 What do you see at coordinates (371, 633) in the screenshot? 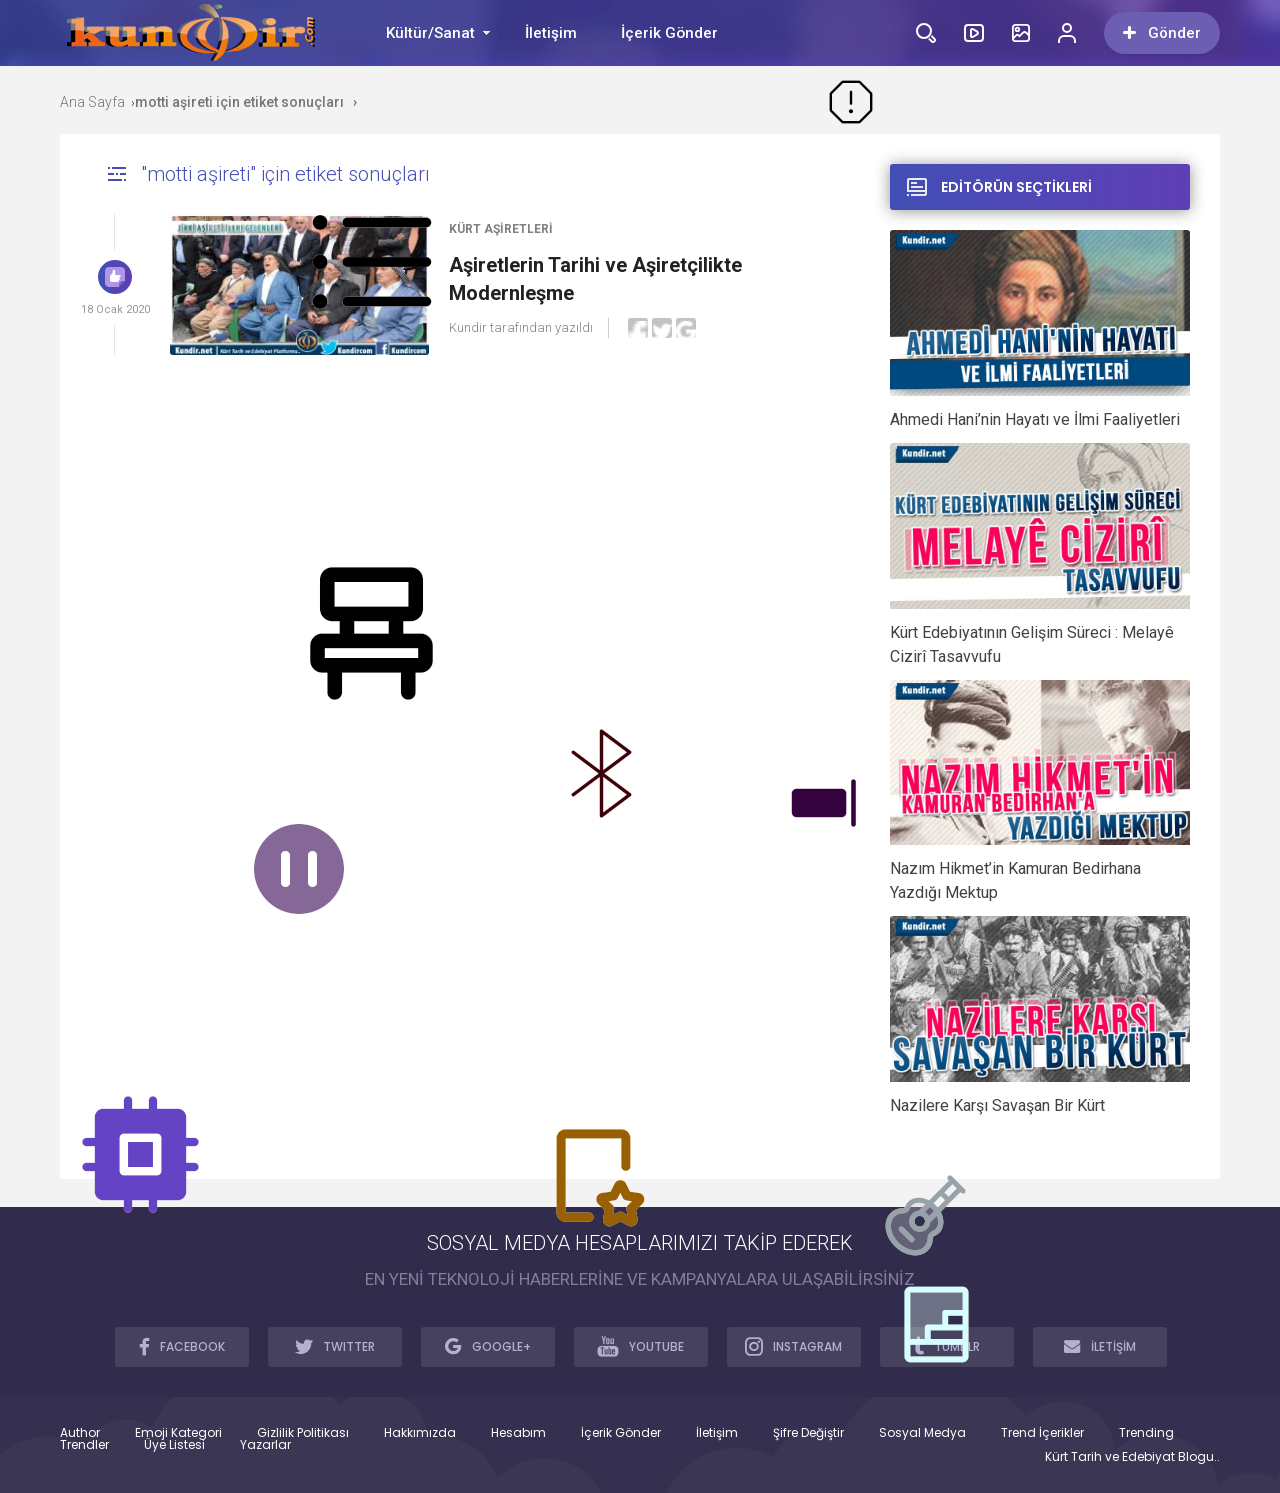
I see `browse furniture or seating options` at bounding box center [371, 633].